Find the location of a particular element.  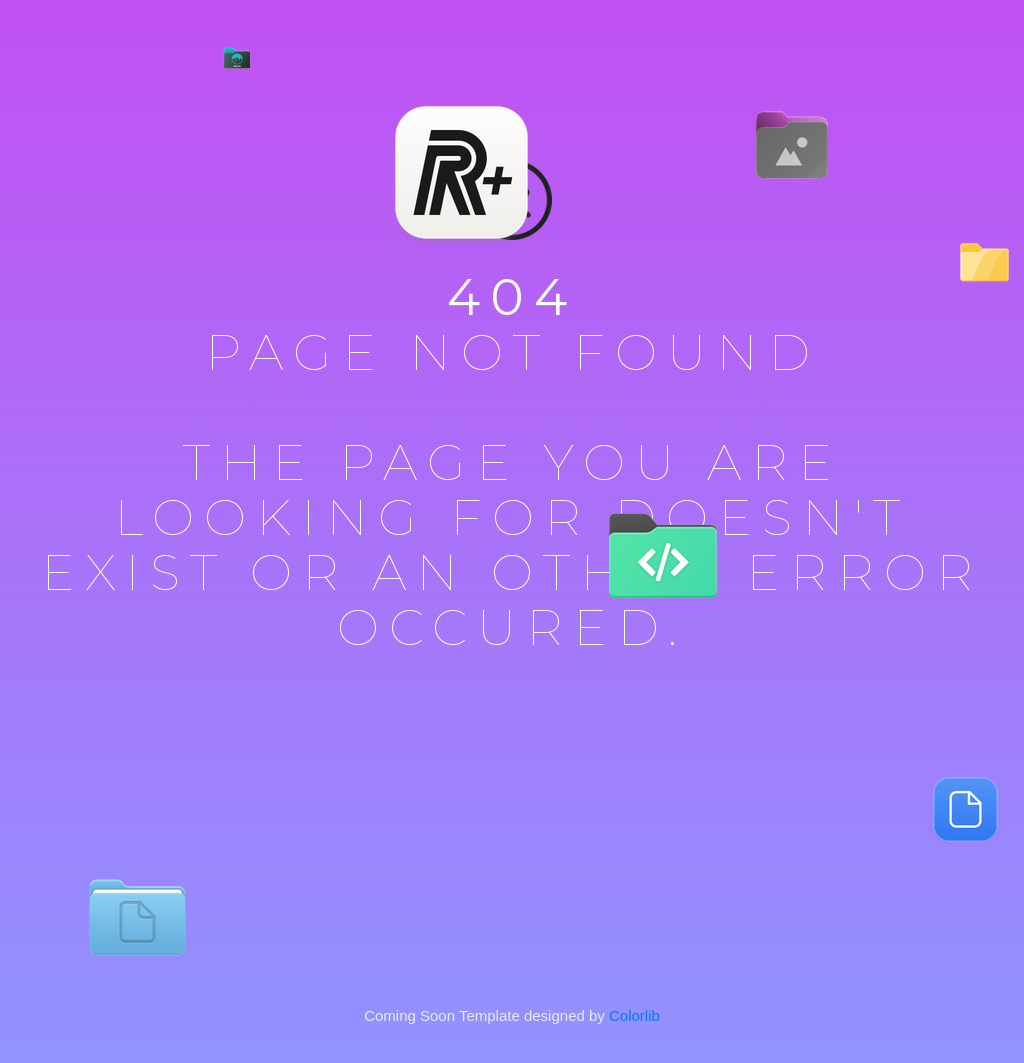

open folder containing pixel art or retro-style files is located at coordinates (984, 263).